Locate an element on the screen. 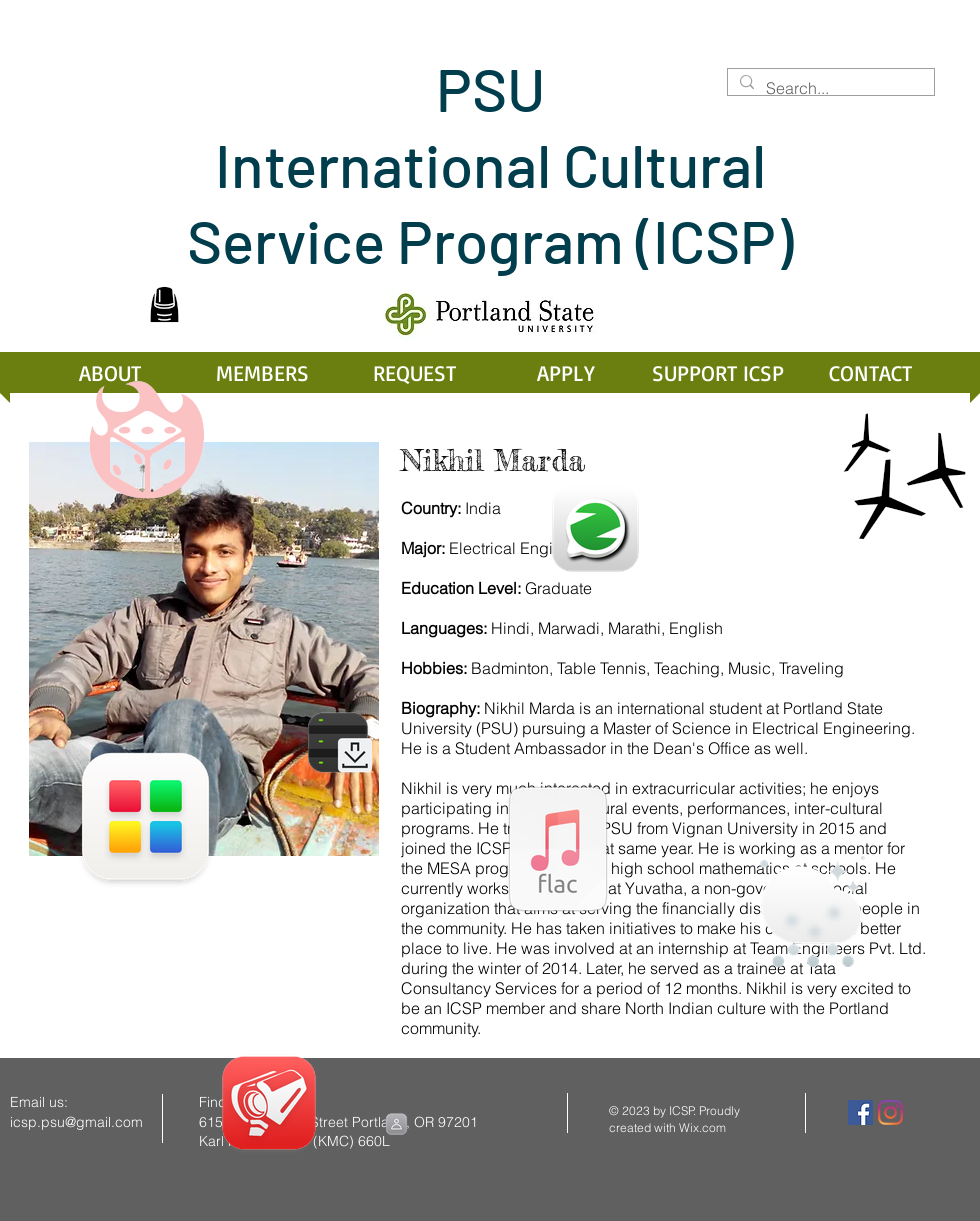 The image size is (980, 1221). configure network server installation settings is located at coordinates (338, 743).